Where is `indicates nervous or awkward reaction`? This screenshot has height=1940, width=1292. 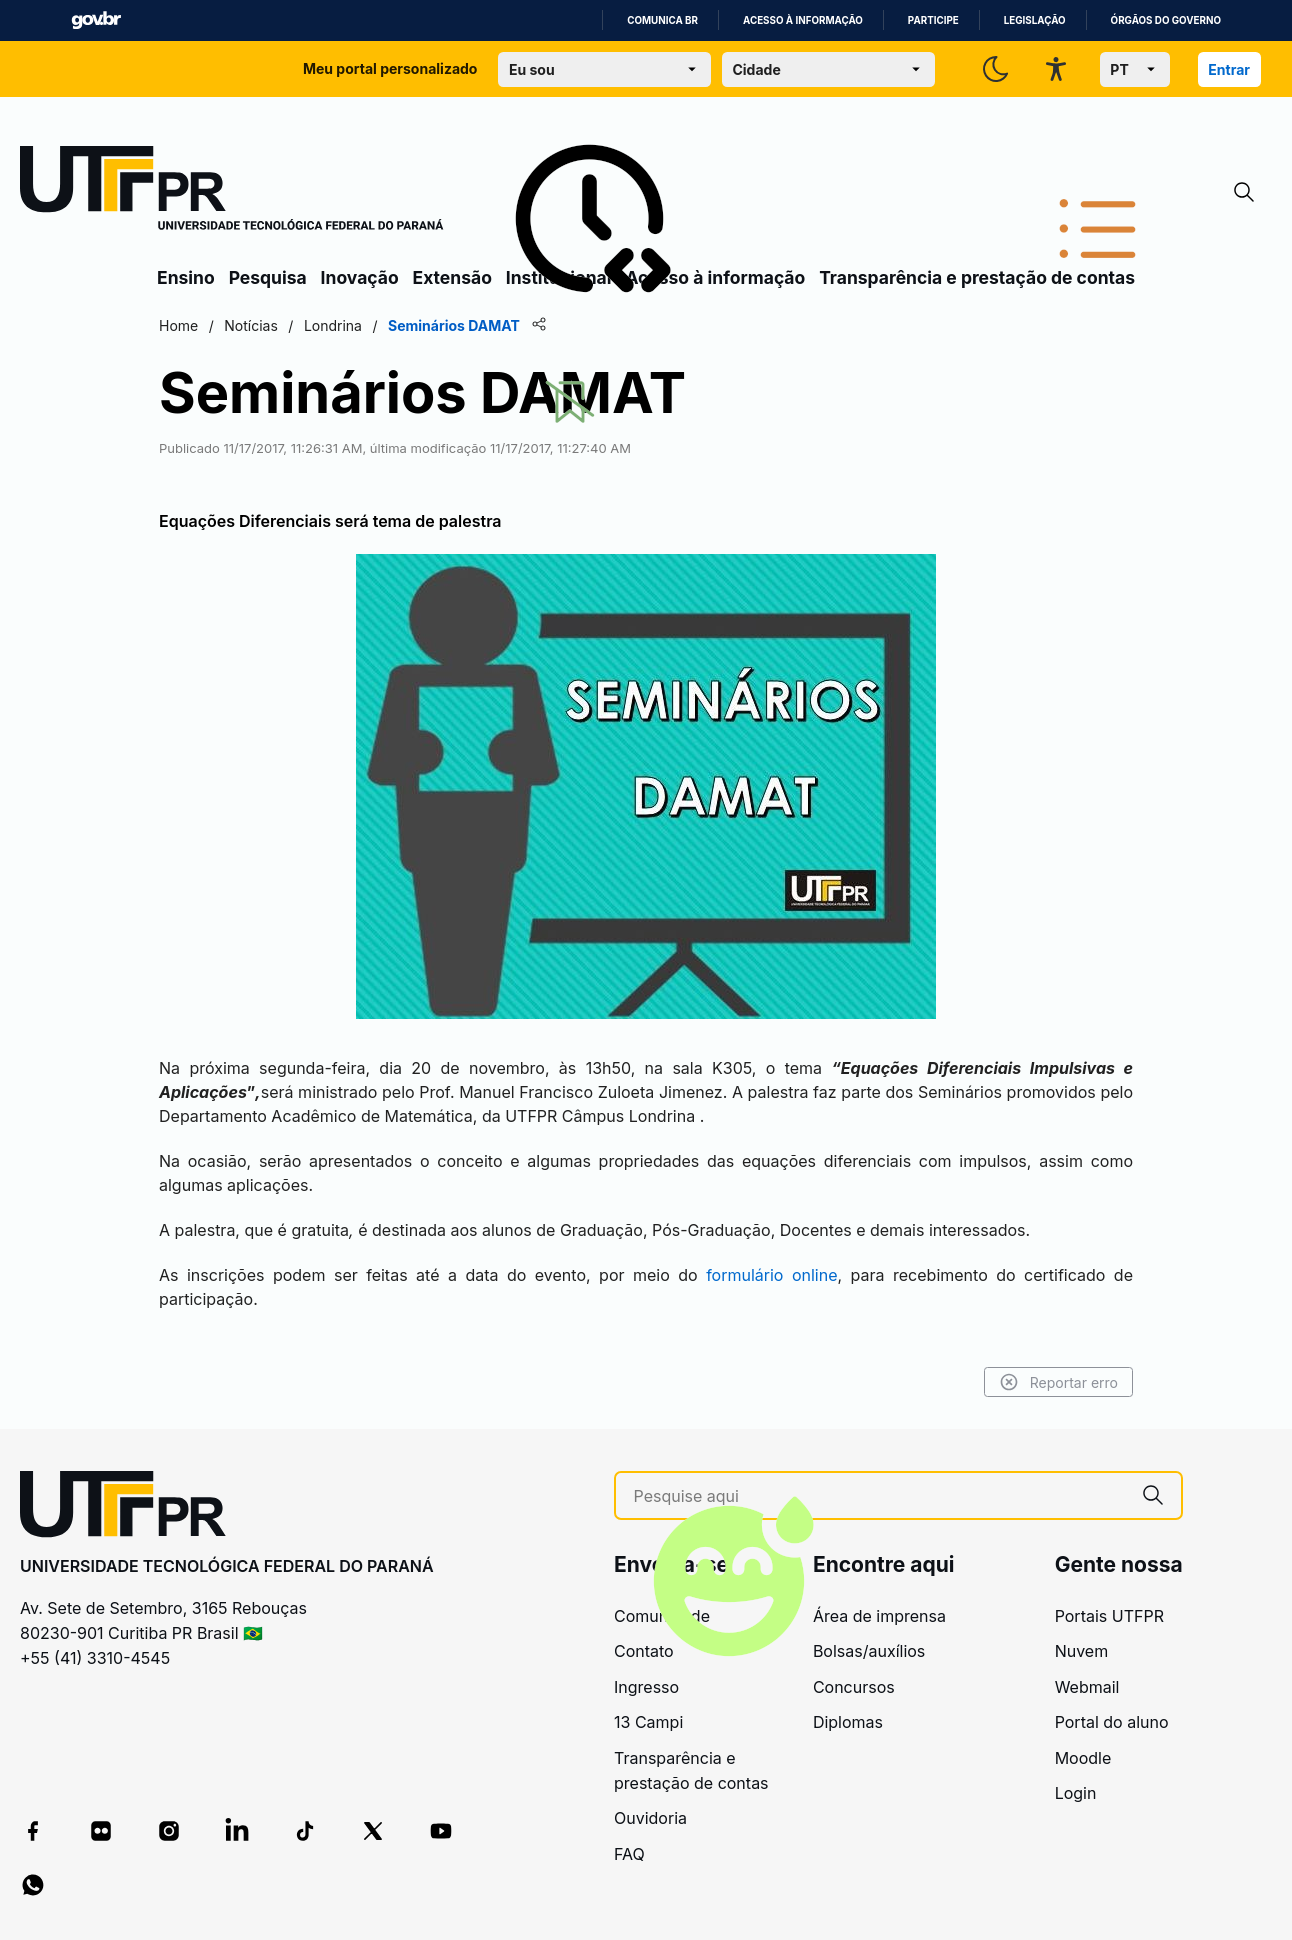 indicates nervous or awkward reaction is located at coordinates (729, 1581).